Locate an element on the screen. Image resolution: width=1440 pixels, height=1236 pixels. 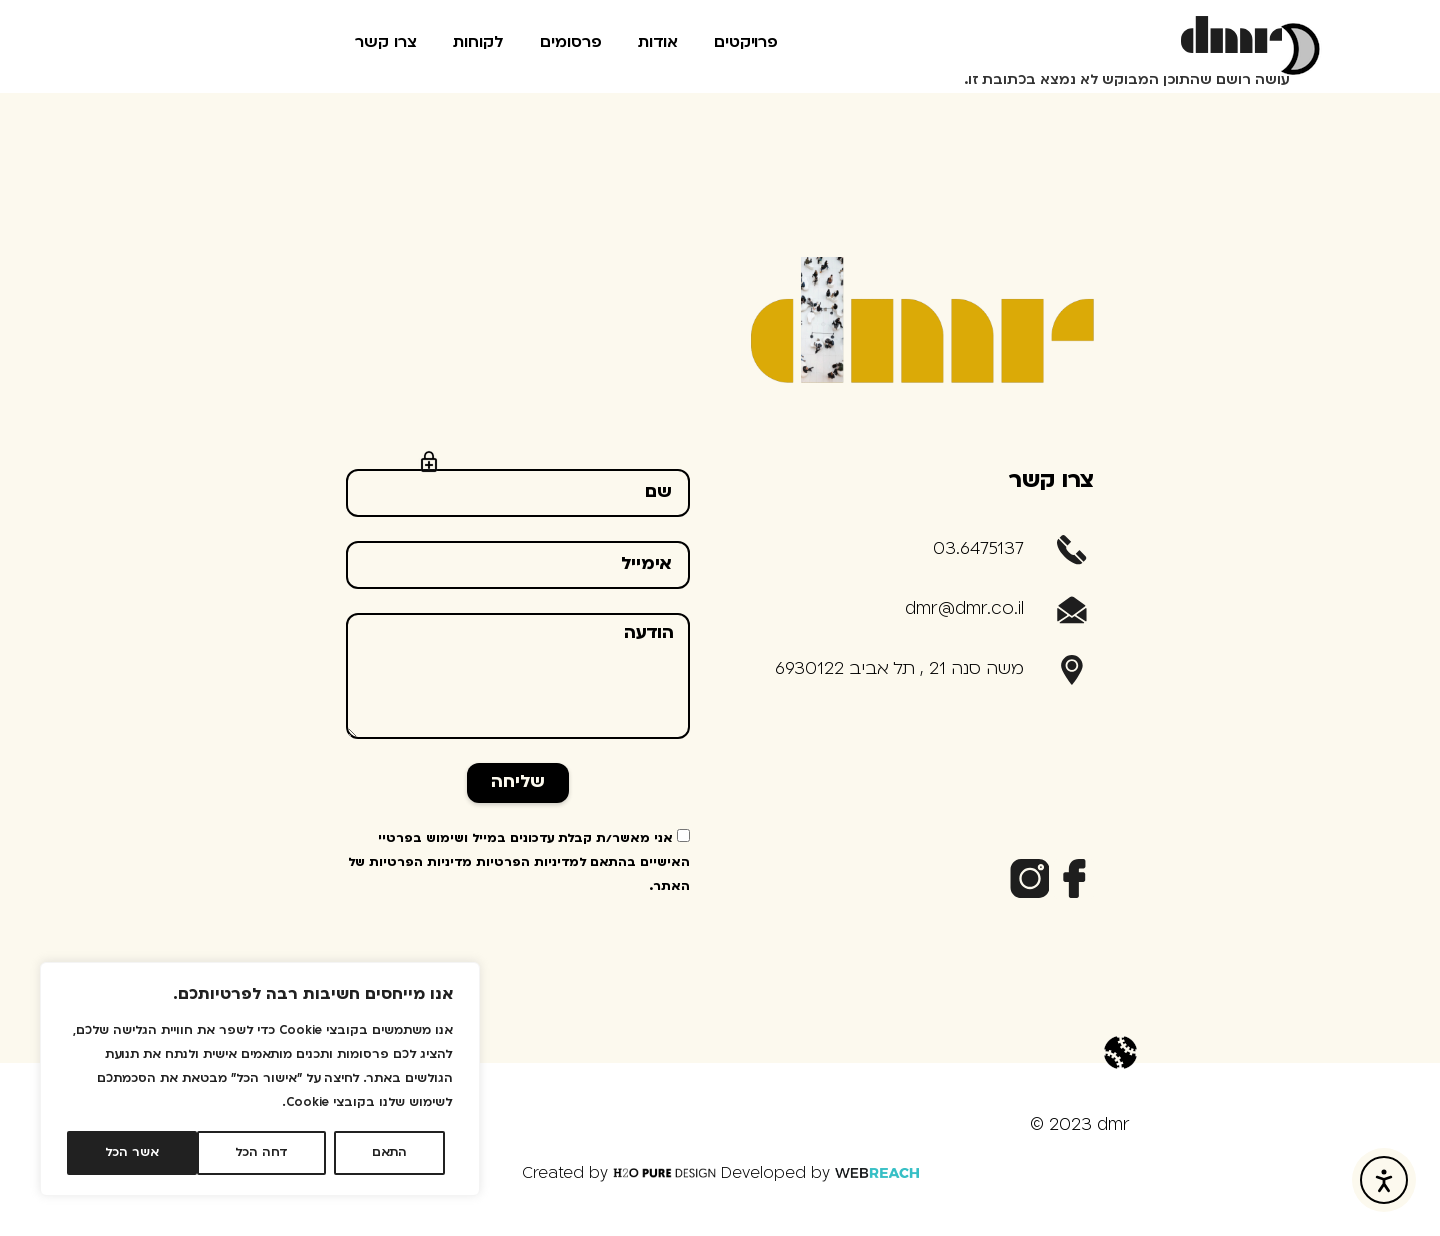
enable enhanced encryption for added security is located at coordinates (429, 462).